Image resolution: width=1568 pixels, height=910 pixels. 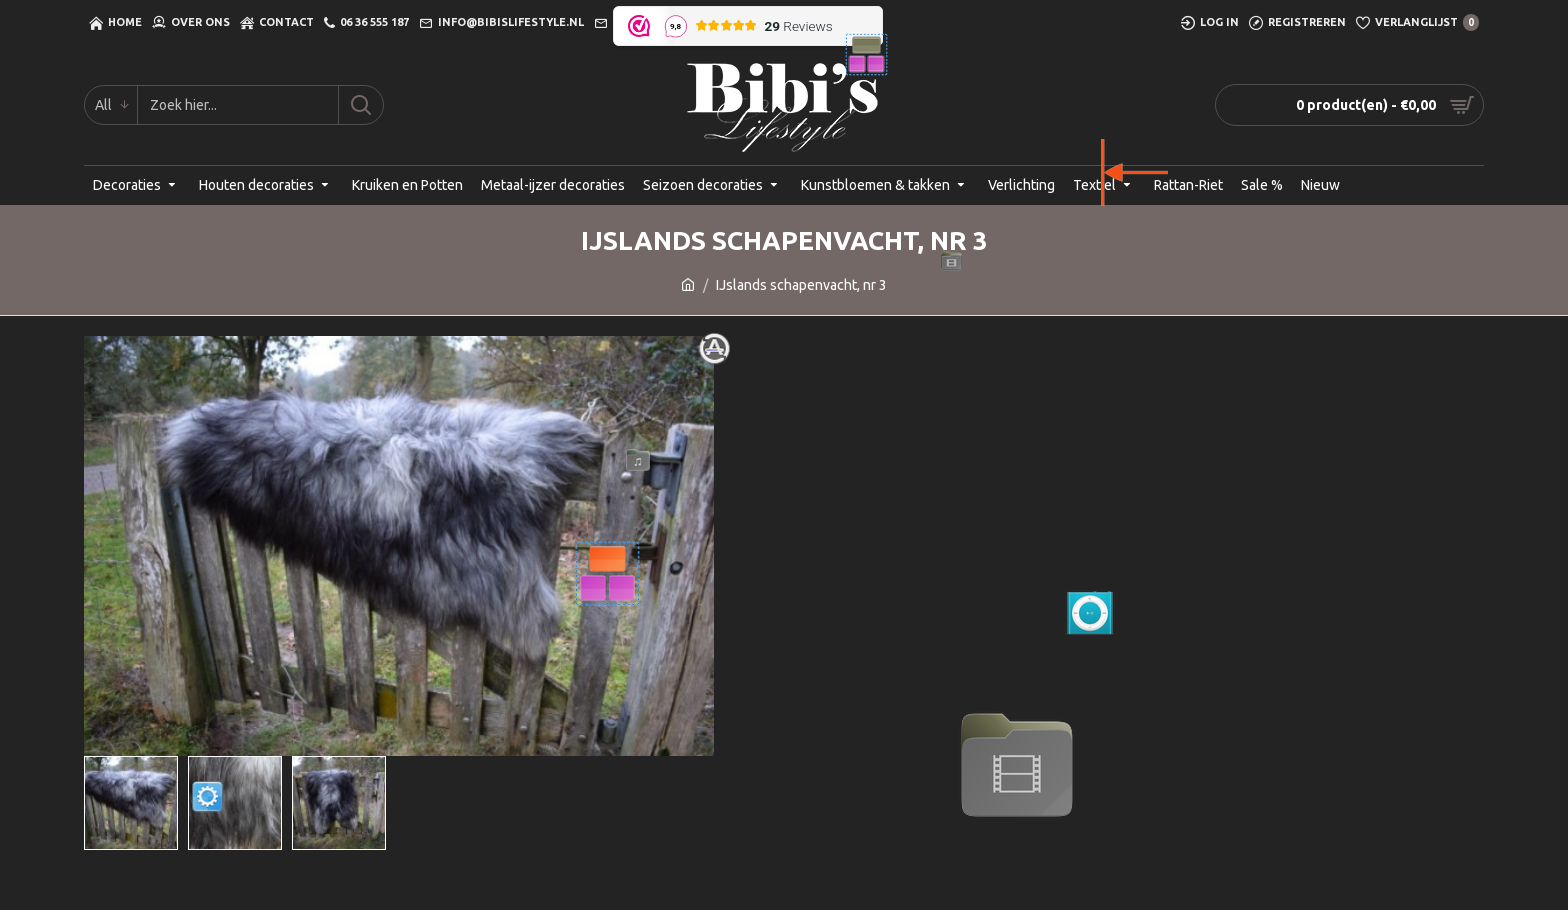 What do you see at coordinates (1017, 765) in the screenshot?
I see `open your videos folder` at bounding box center [1017, 765].